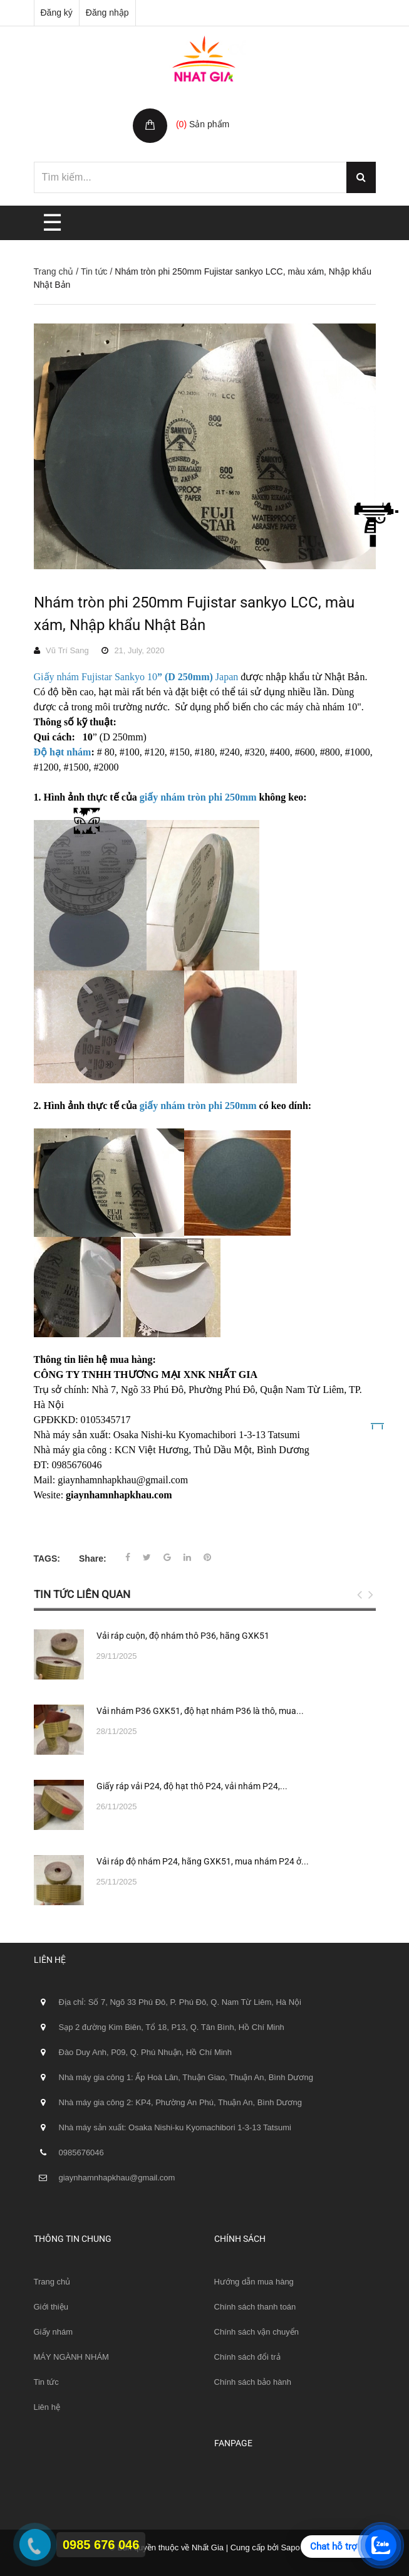  Describe the element at coordinates (86, 821) in the screenshot. I see `toggle hidden or invisible mode` at that location.